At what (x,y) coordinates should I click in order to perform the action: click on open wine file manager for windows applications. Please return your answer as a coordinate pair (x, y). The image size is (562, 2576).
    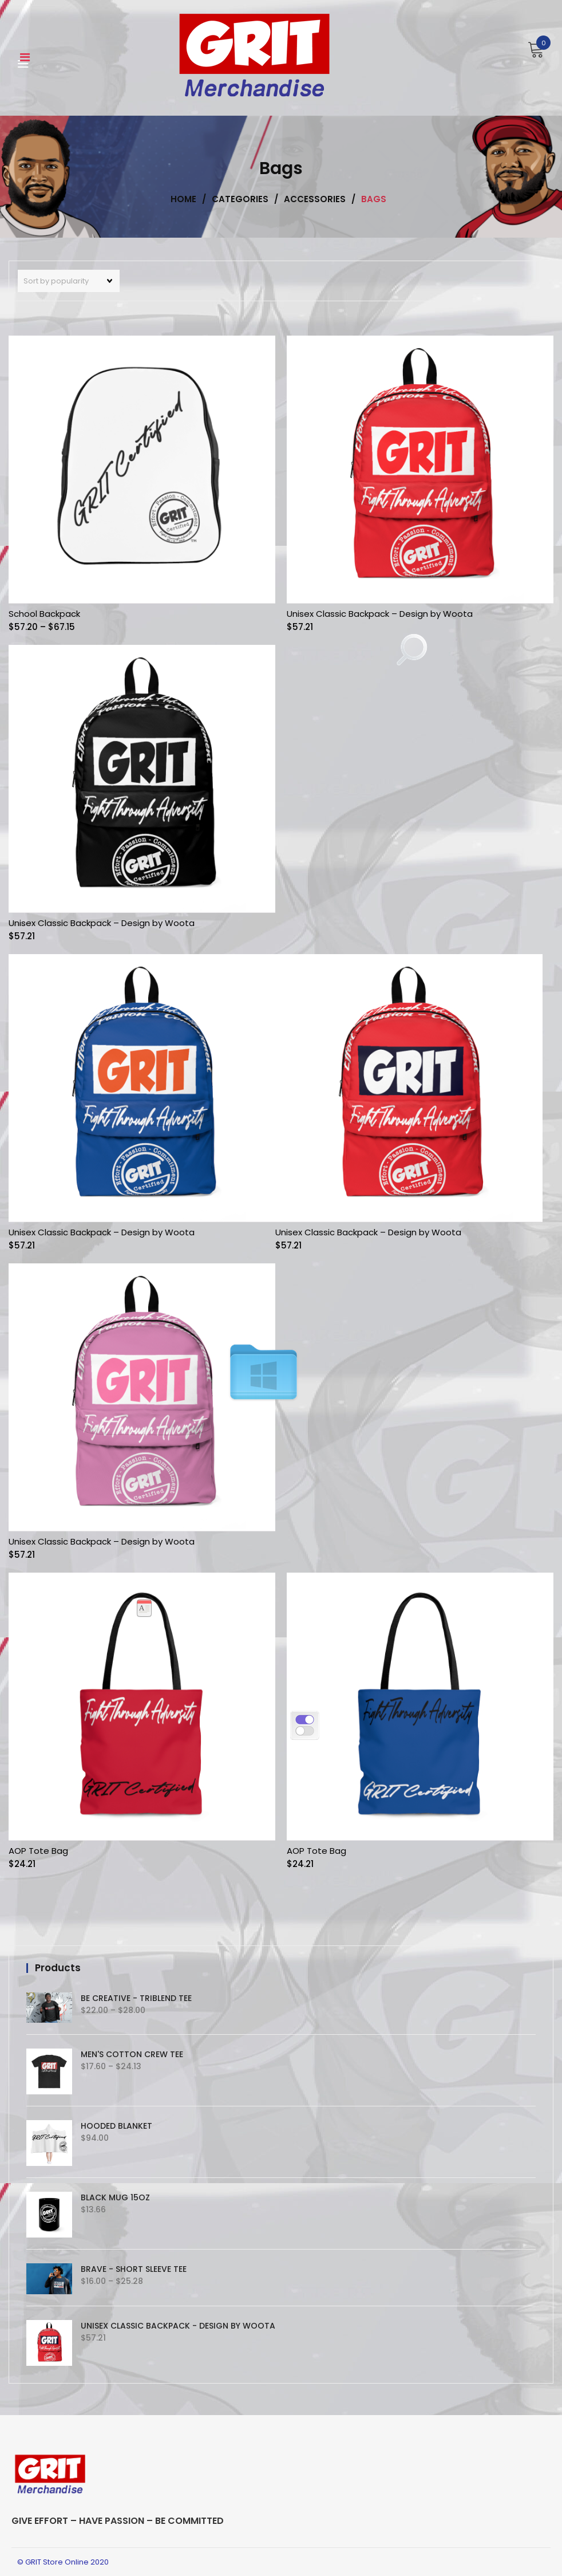
    Looking at the image, I should click on (263, 1372).